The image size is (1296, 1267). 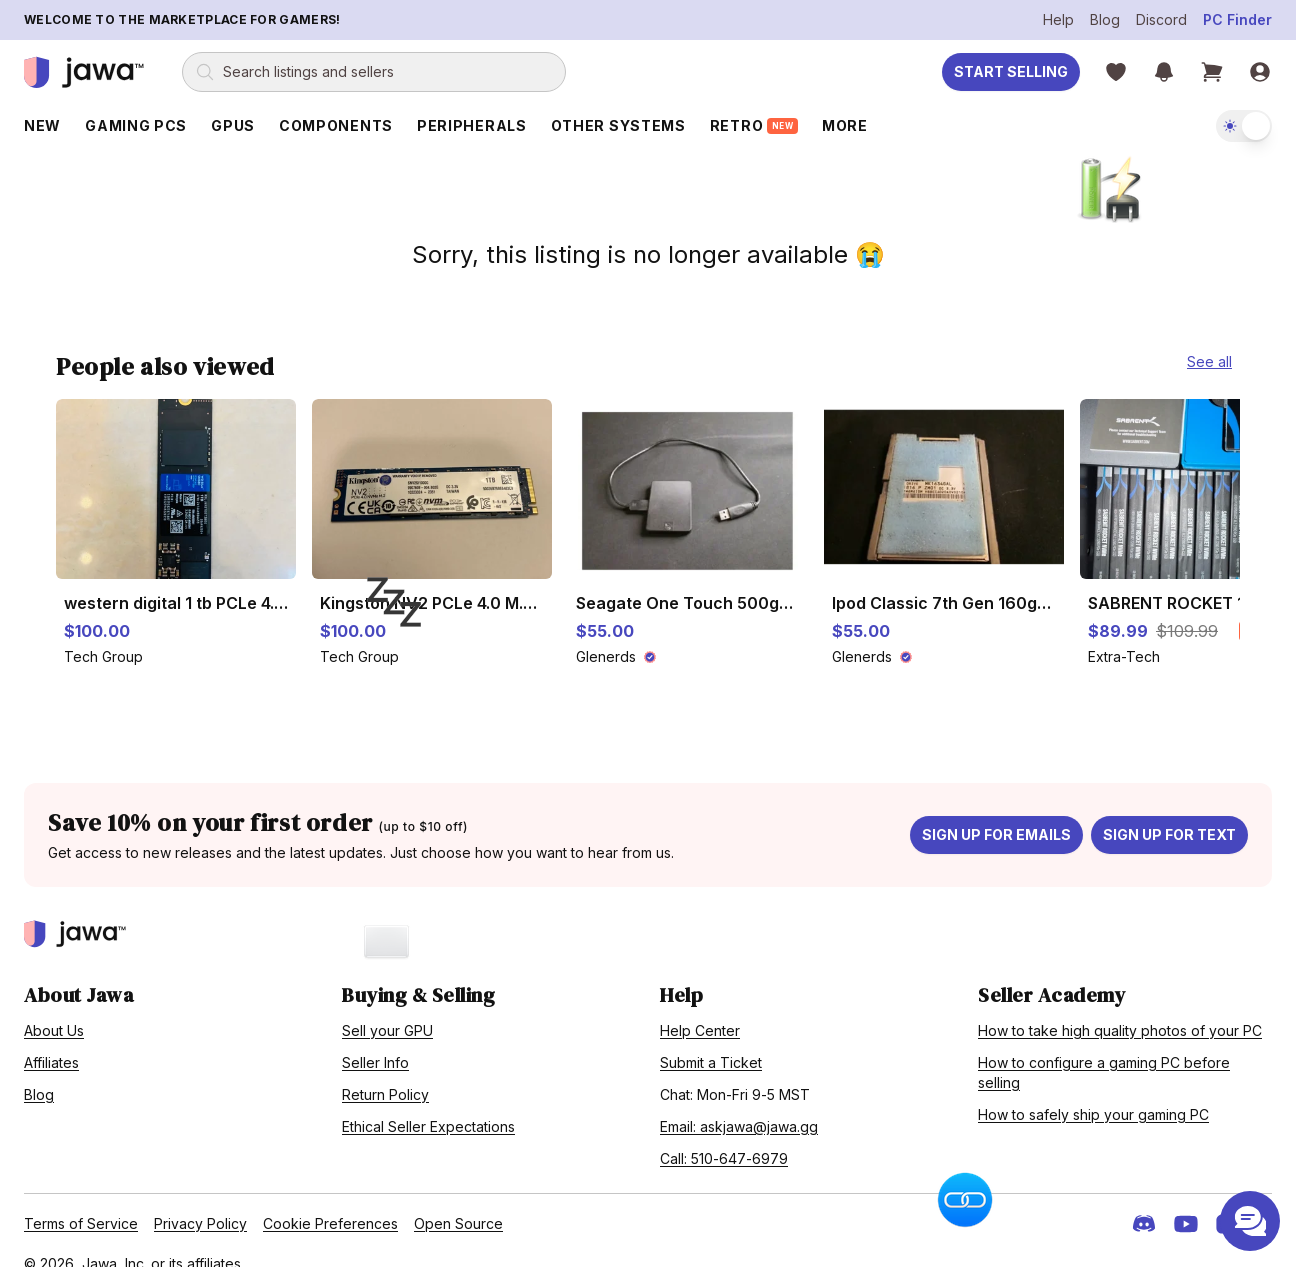 I want to click on indicates battery is fully charged and connected to power, so click(x=1107, y=188).